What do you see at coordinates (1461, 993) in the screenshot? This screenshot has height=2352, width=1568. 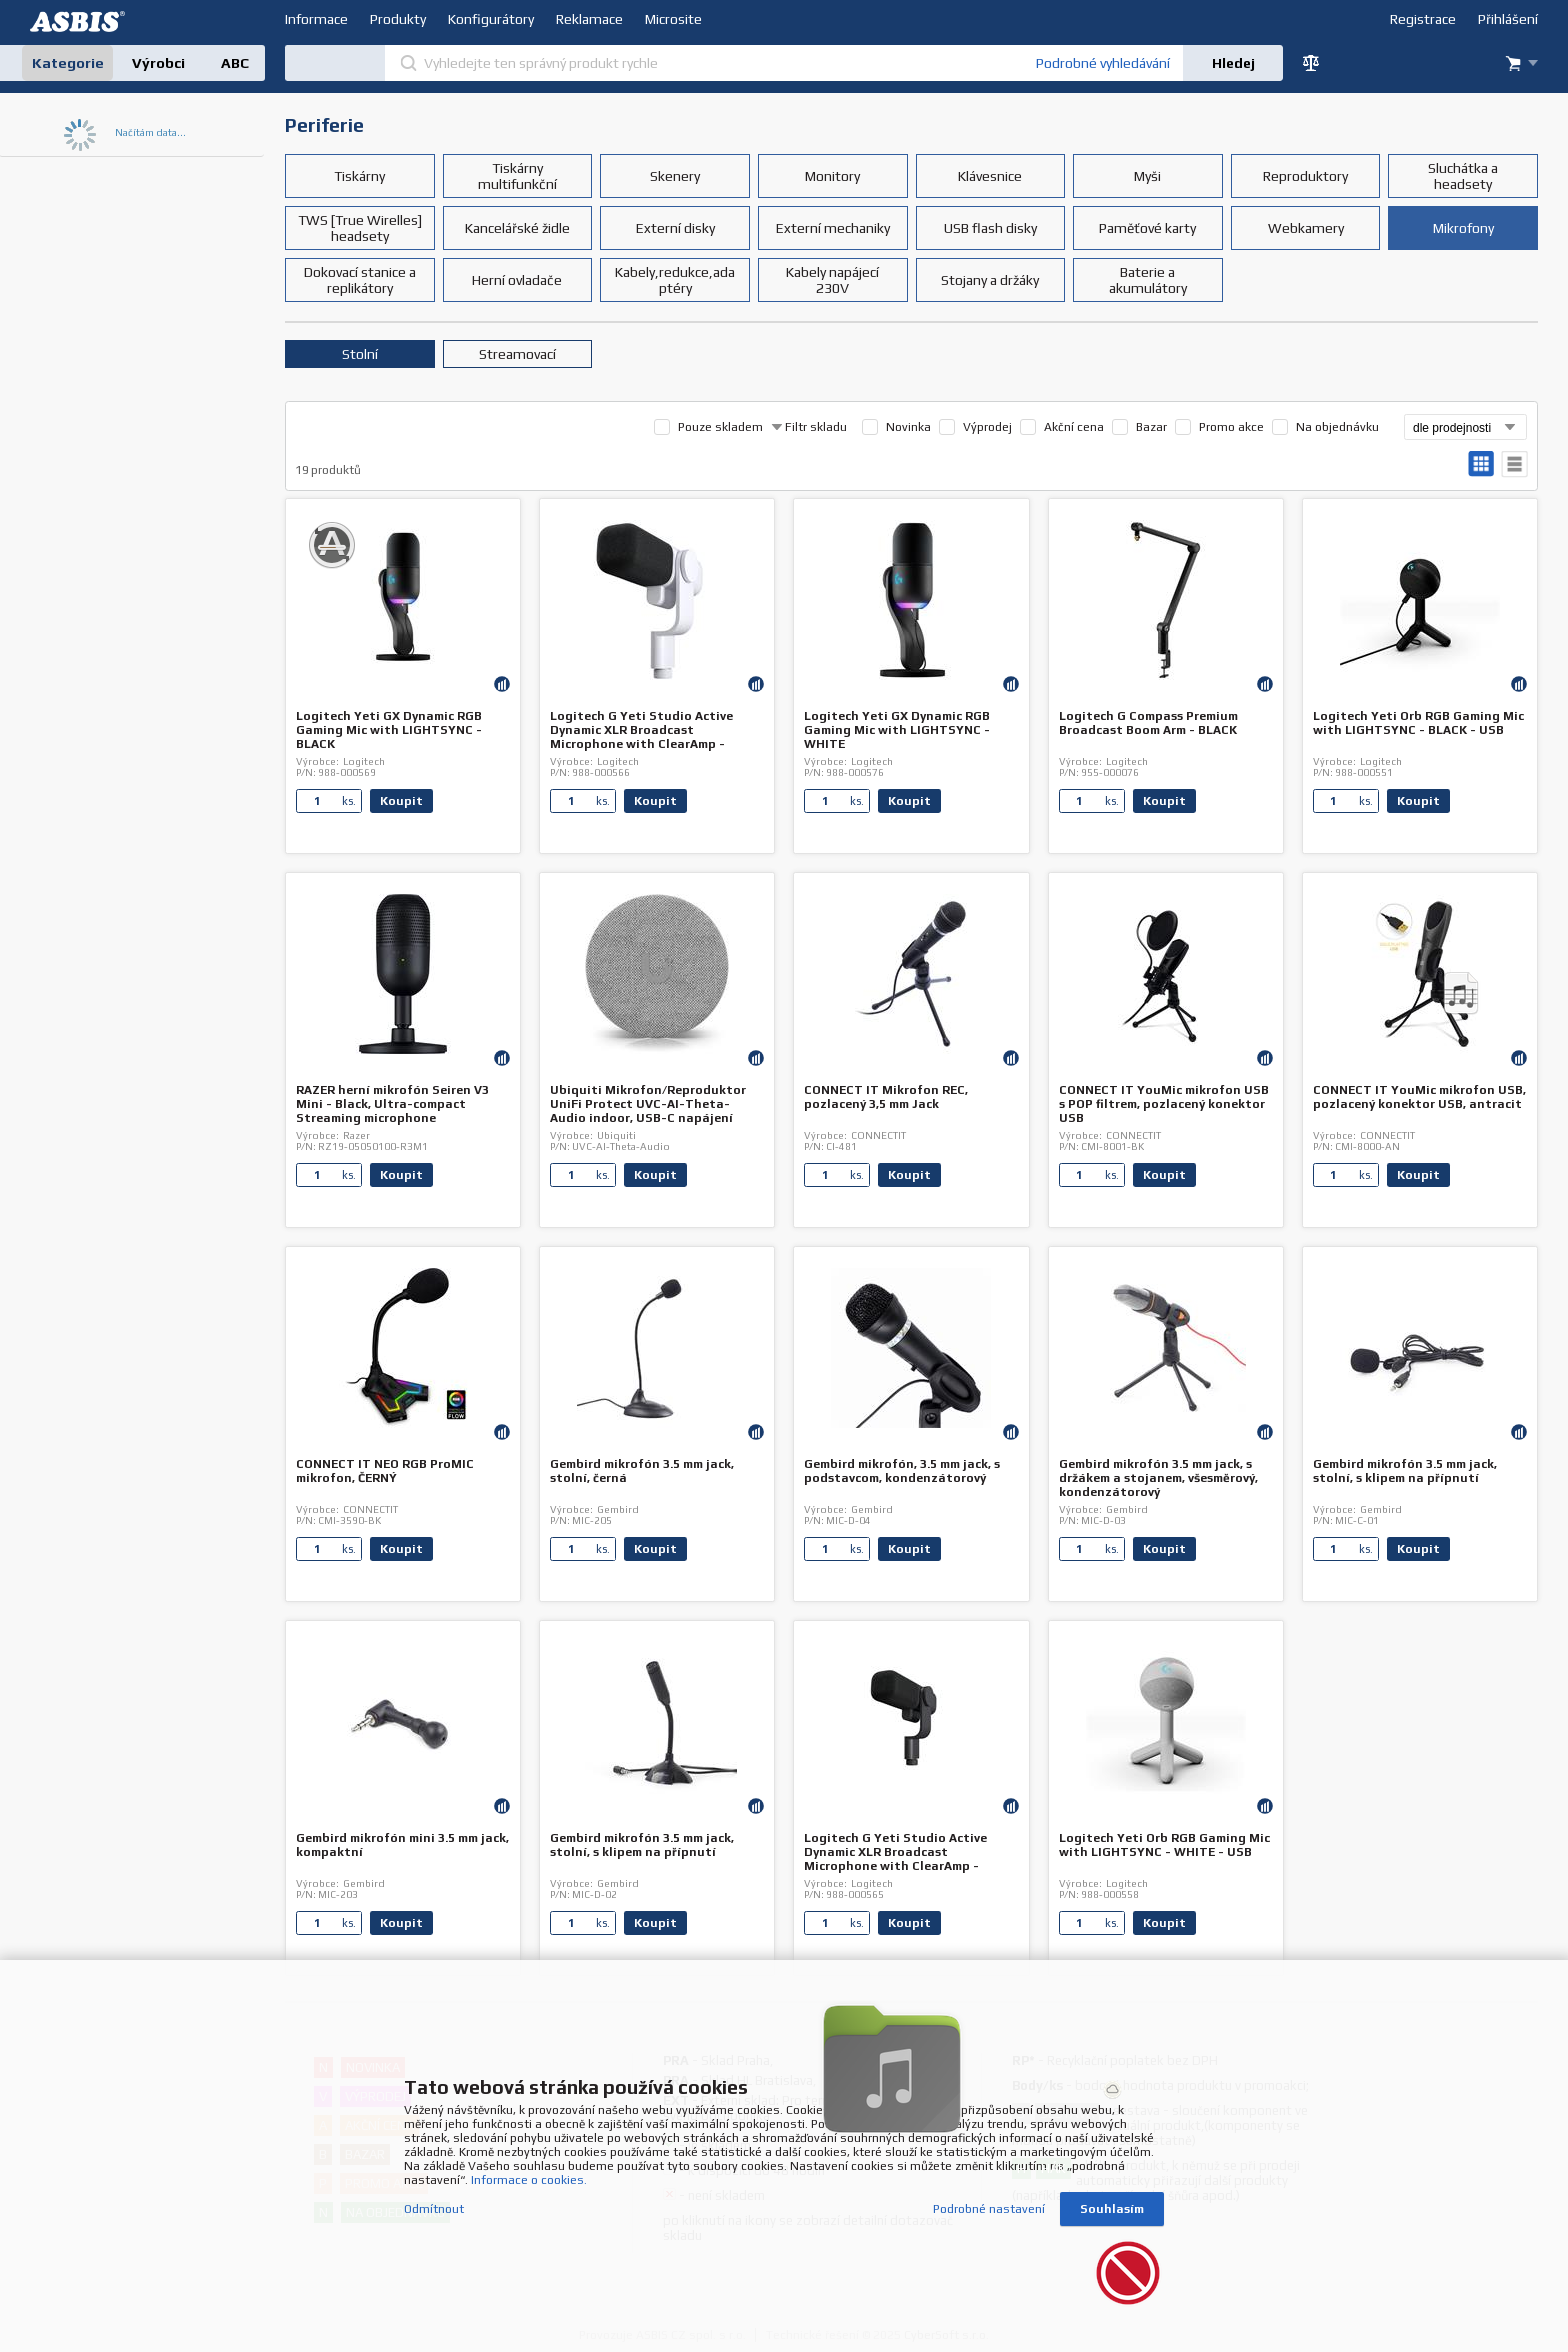 I see `an iMelody audio file` at bounding box center [1461, 993].